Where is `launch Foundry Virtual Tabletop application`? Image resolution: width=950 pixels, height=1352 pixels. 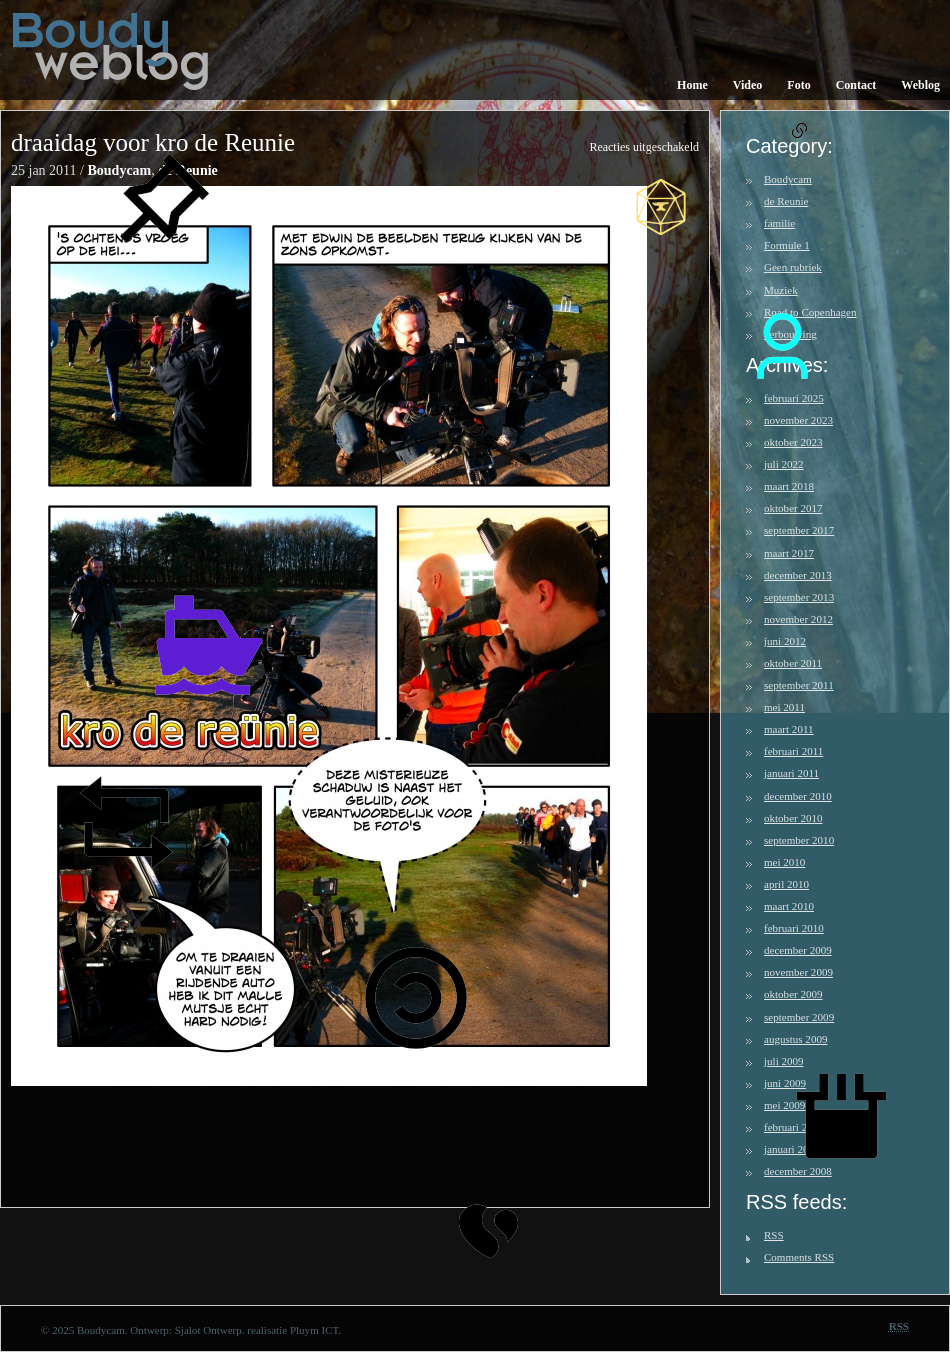 launch Foundry Virtual Tabletop application is located at coordinates (661, 207).